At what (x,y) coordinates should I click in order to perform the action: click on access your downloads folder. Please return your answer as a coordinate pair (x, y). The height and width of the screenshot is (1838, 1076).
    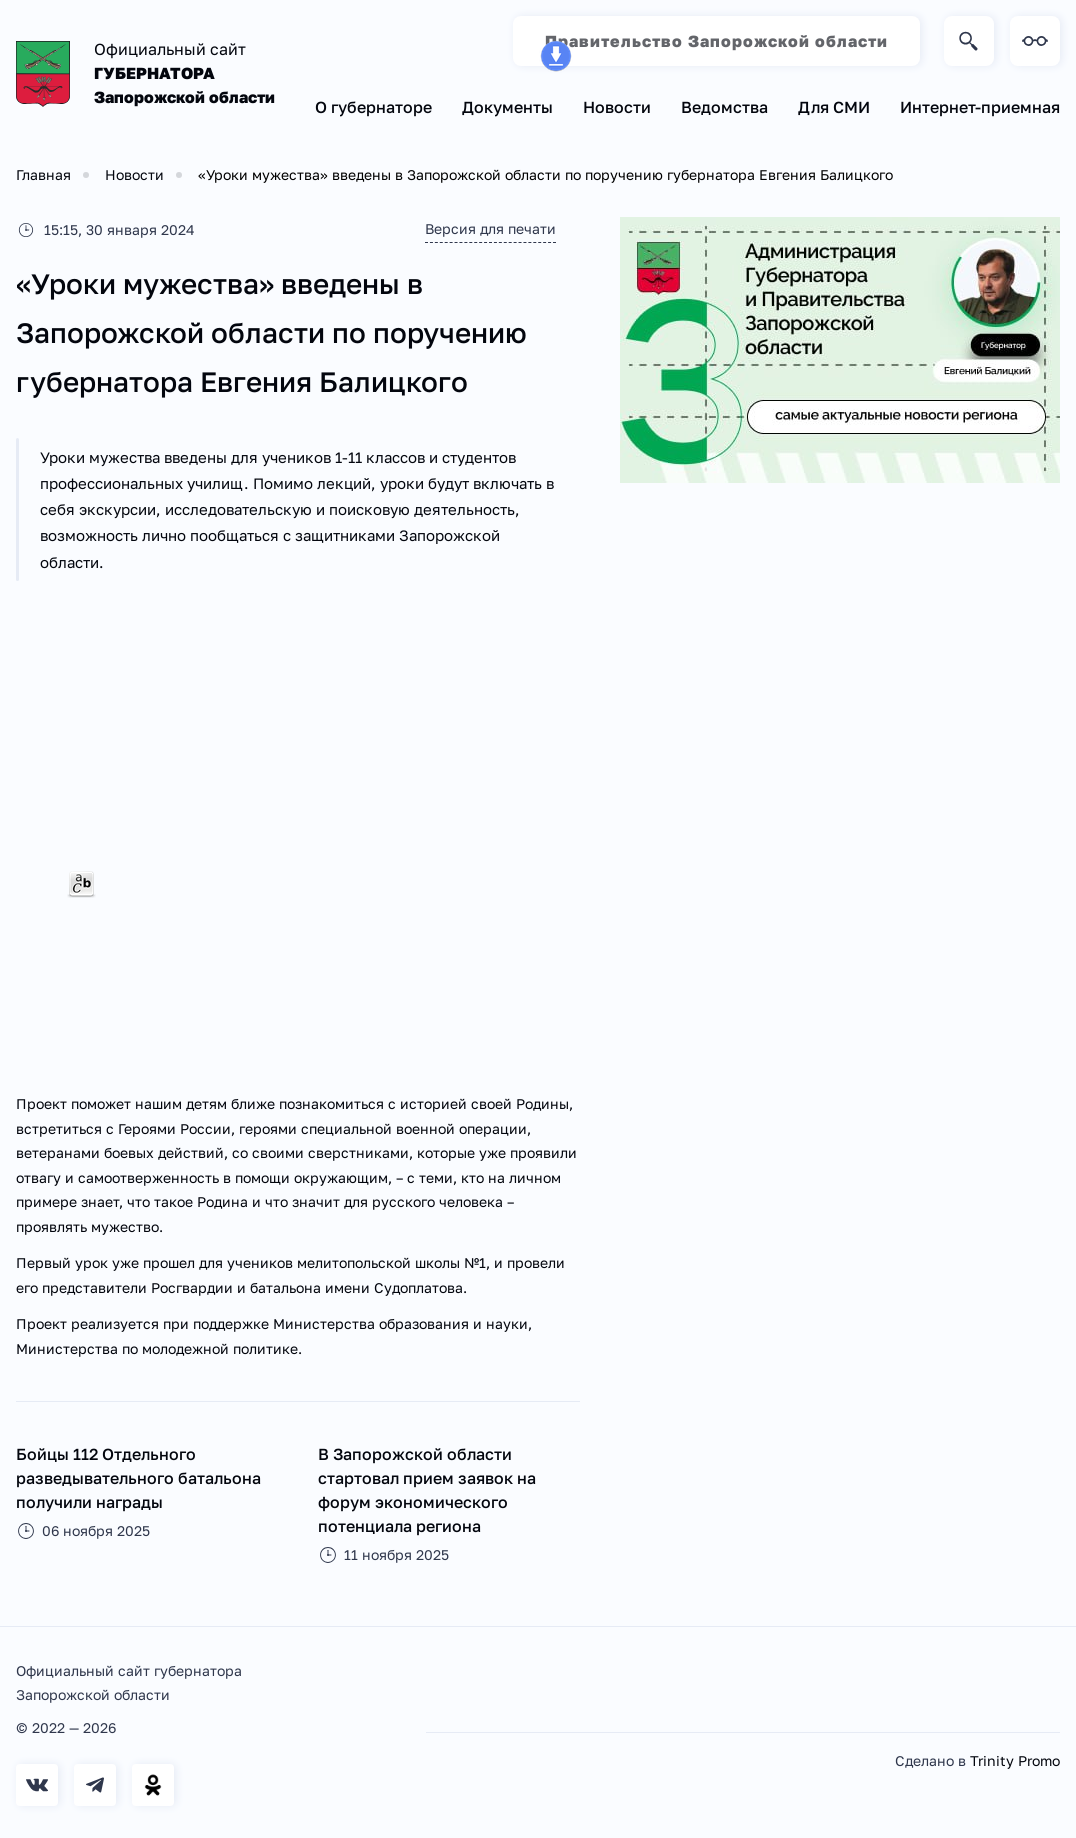
    Looking at the image, I should click on (556, 56).